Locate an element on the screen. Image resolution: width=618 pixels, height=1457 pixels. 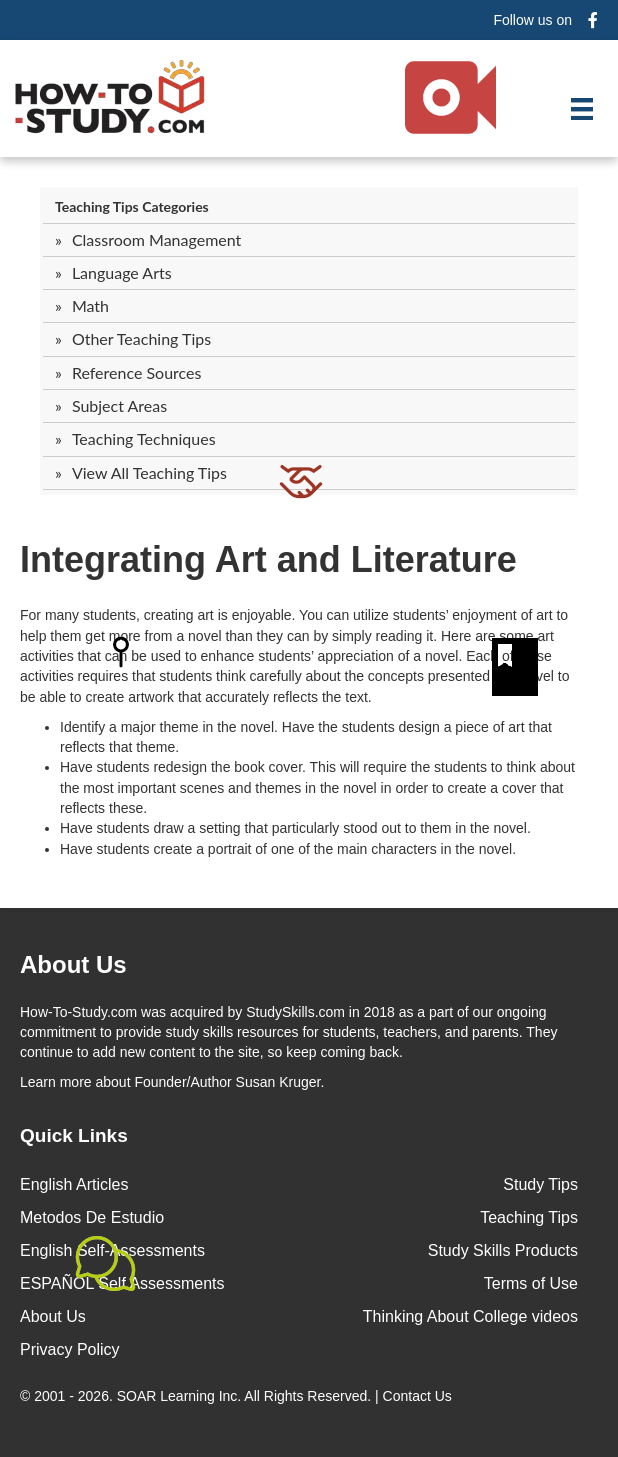
mark a location on the map is located at coordinates (121, 652).